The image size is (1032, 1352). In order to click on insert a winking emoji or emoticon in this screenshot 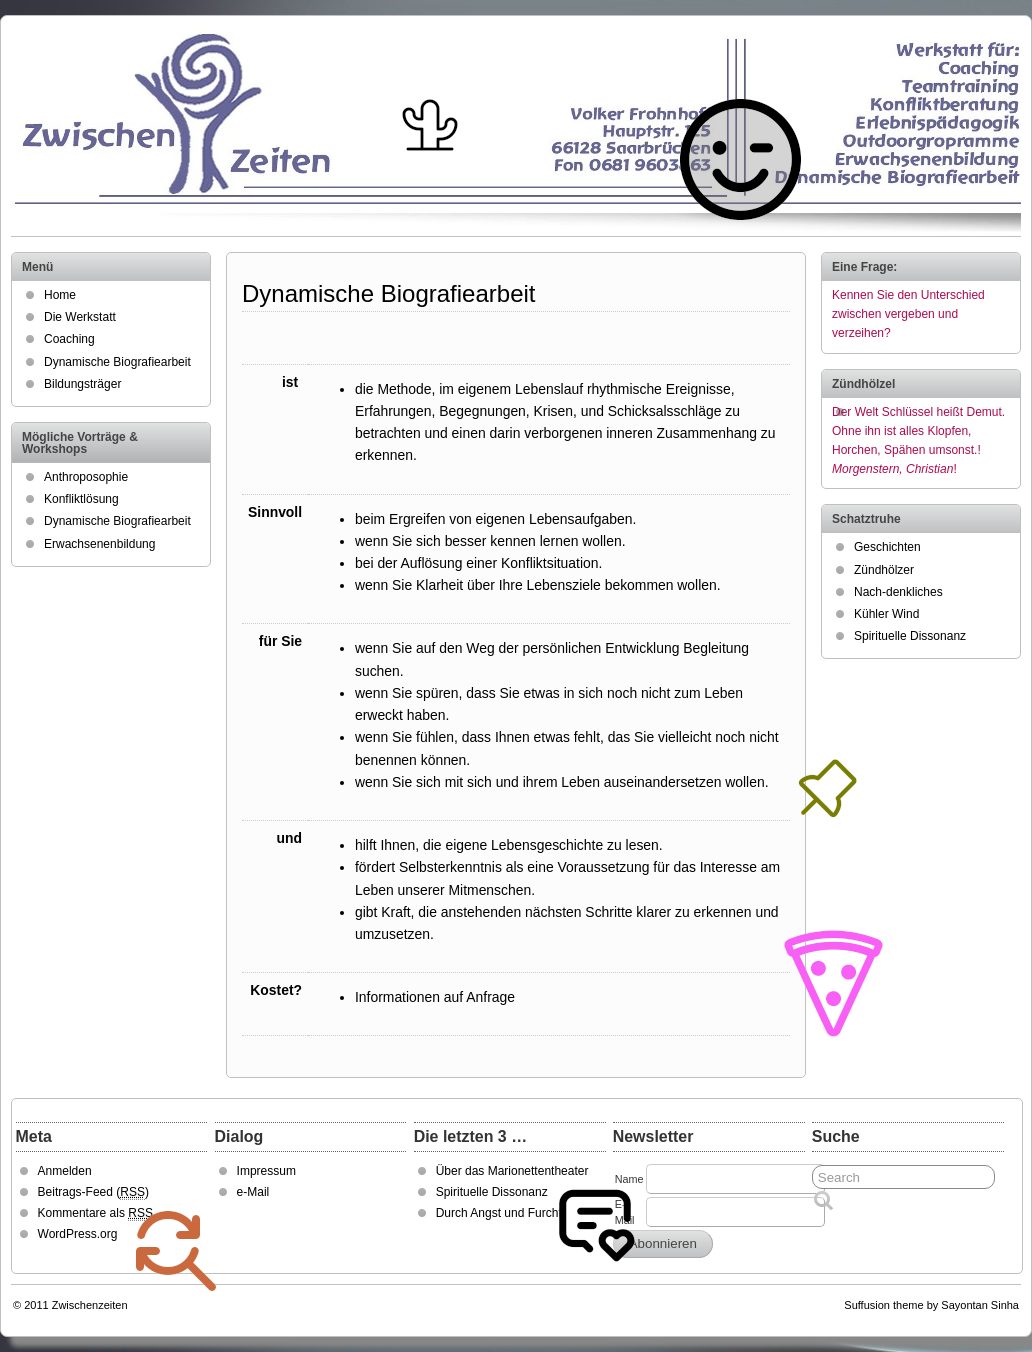, I will do `click(740, 159)`.